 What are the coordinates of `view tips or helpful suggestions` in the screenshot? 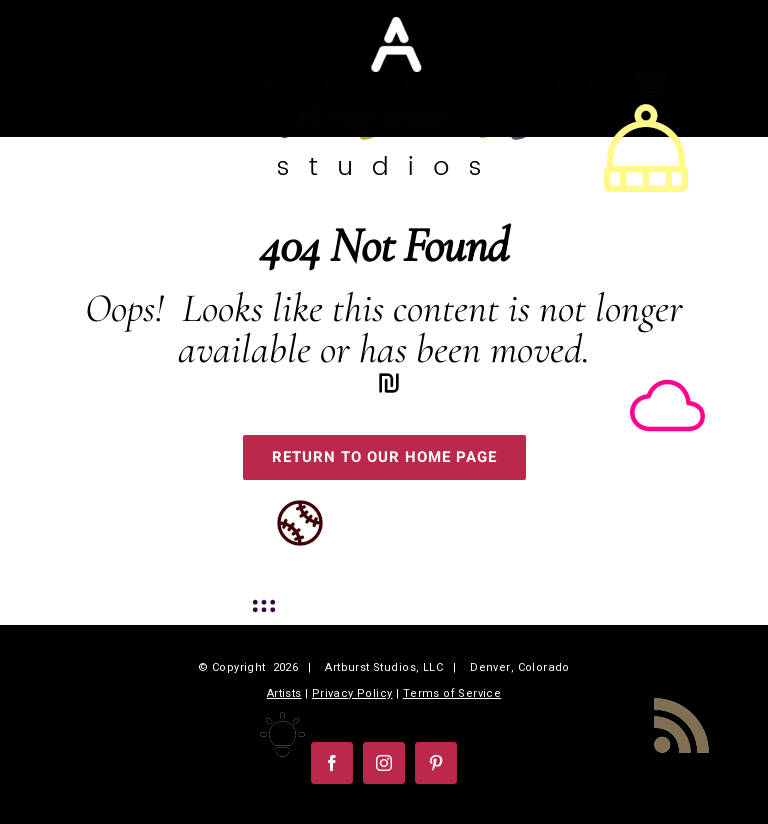 It's located at (282, 734).